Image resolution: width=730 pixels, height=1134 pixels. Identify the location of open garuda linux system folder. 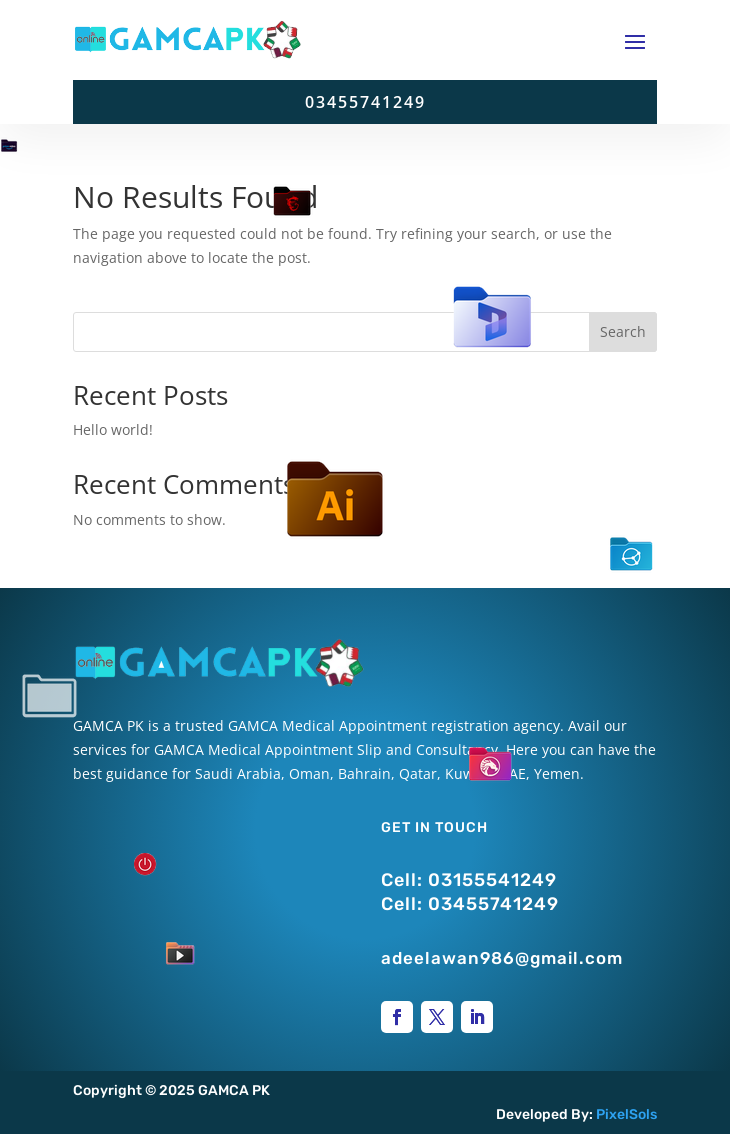
(490, 765).